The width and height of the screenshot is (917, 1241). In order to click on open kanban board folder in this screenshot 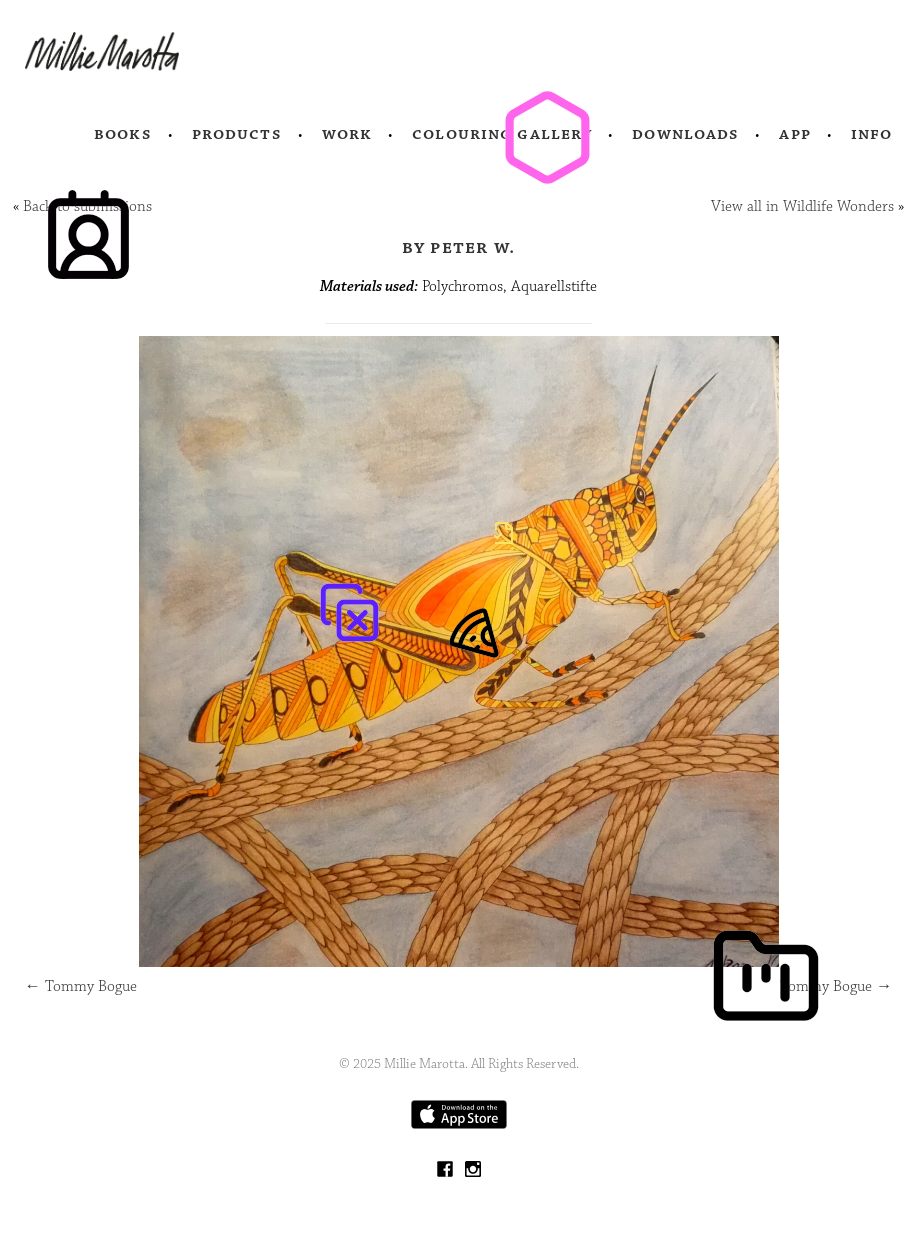, I will do `click(766, 978)`.